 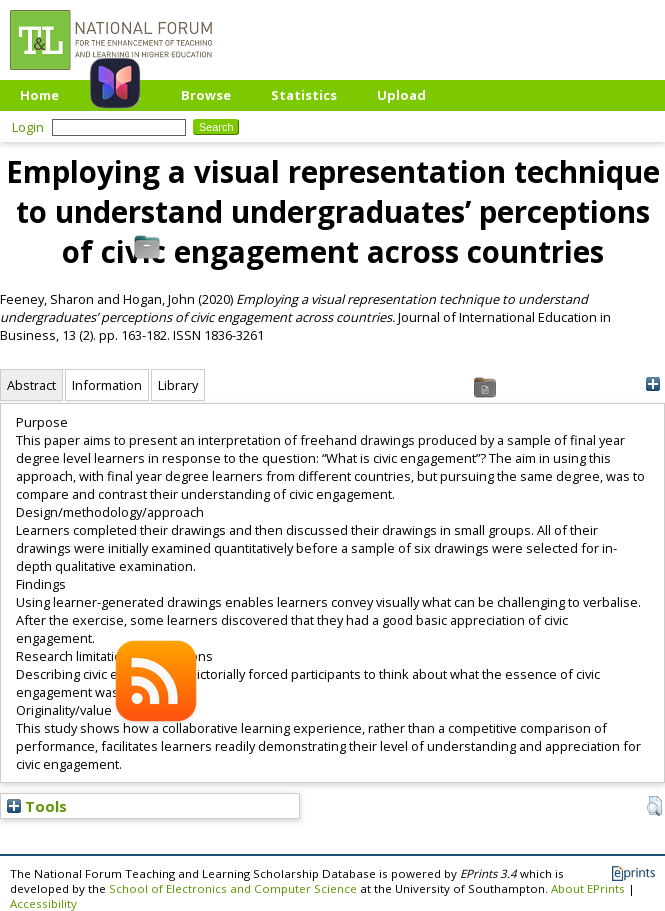 What do you see at coordinates (156, 681) in the screenshot?
I see `open rss feed reader app` at bounding box center [156, 681].